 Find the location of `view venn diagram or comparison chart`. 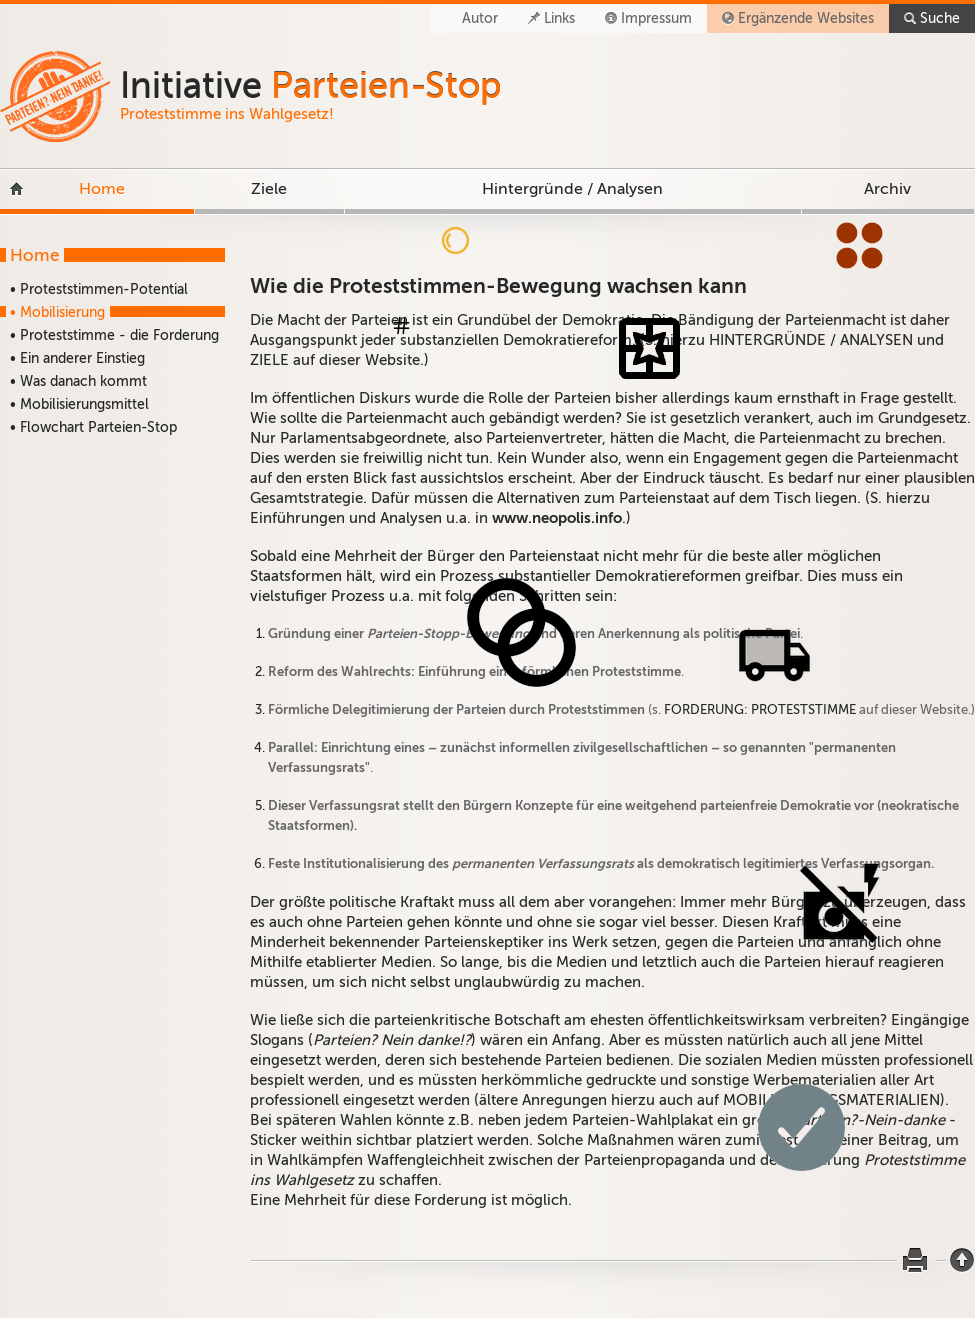

view venn diagram or comparison chart is located at coordinates (521, 632).